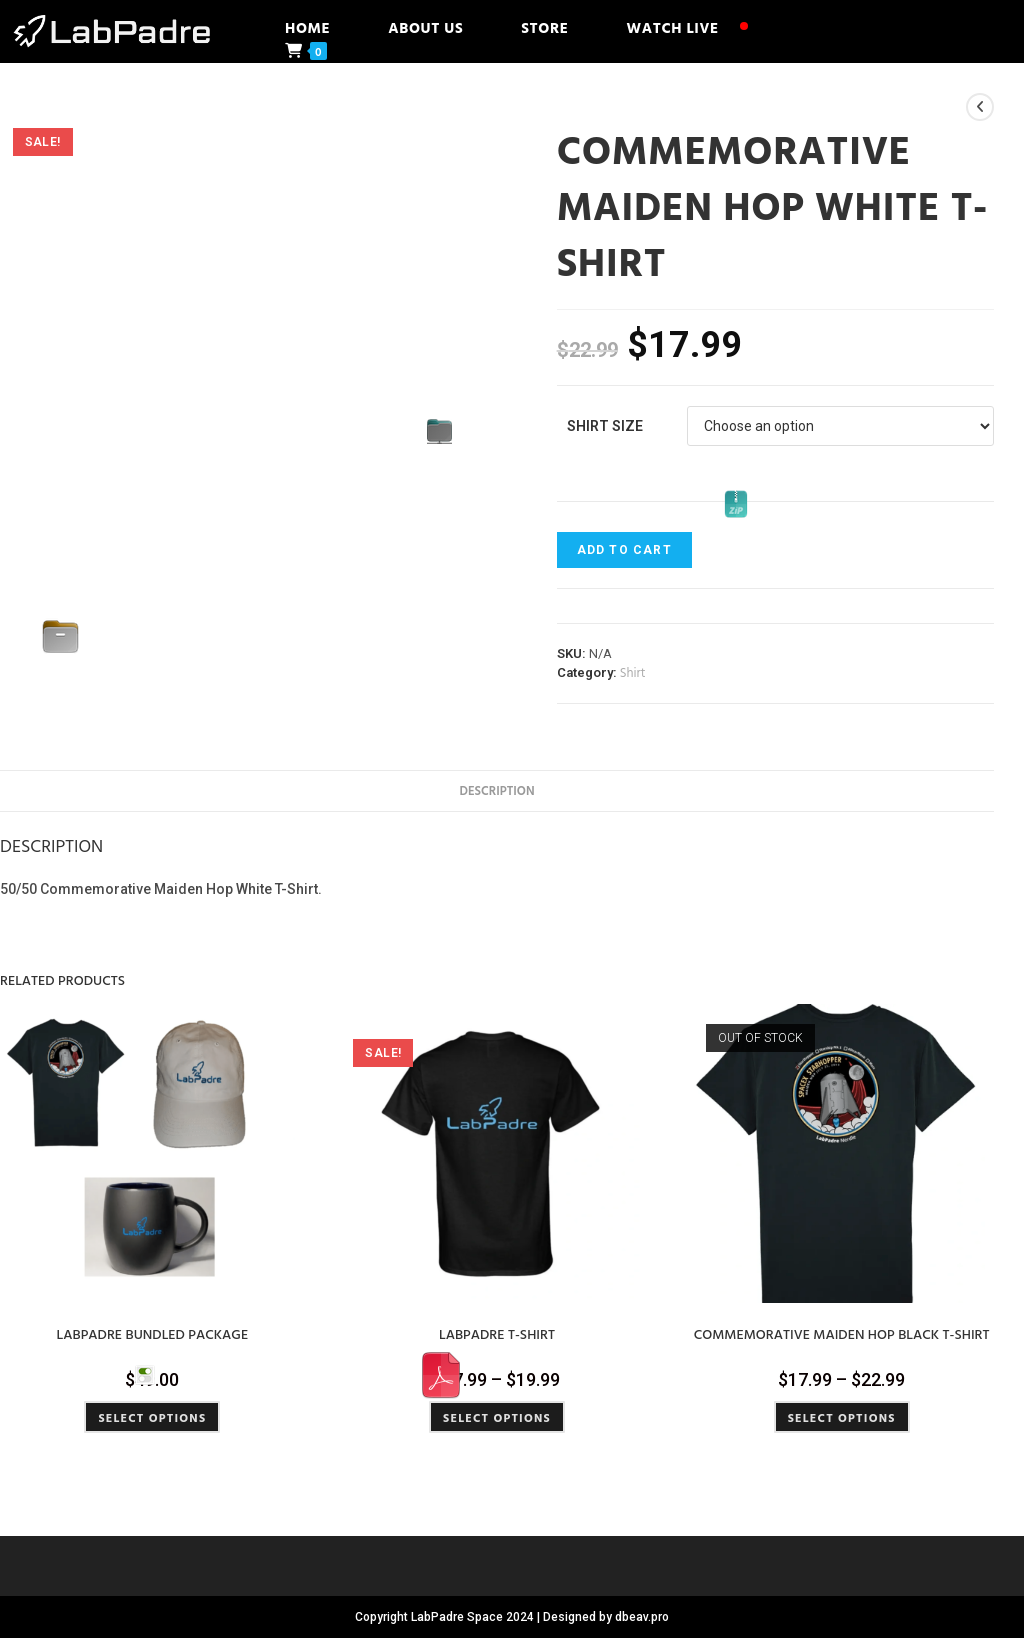 Image resolution: width=1024 pixels, height=1638 pixels. Describe the element at coordinates (439, 431) in the screenshot. I see `access files stored on a remote server` at that location.